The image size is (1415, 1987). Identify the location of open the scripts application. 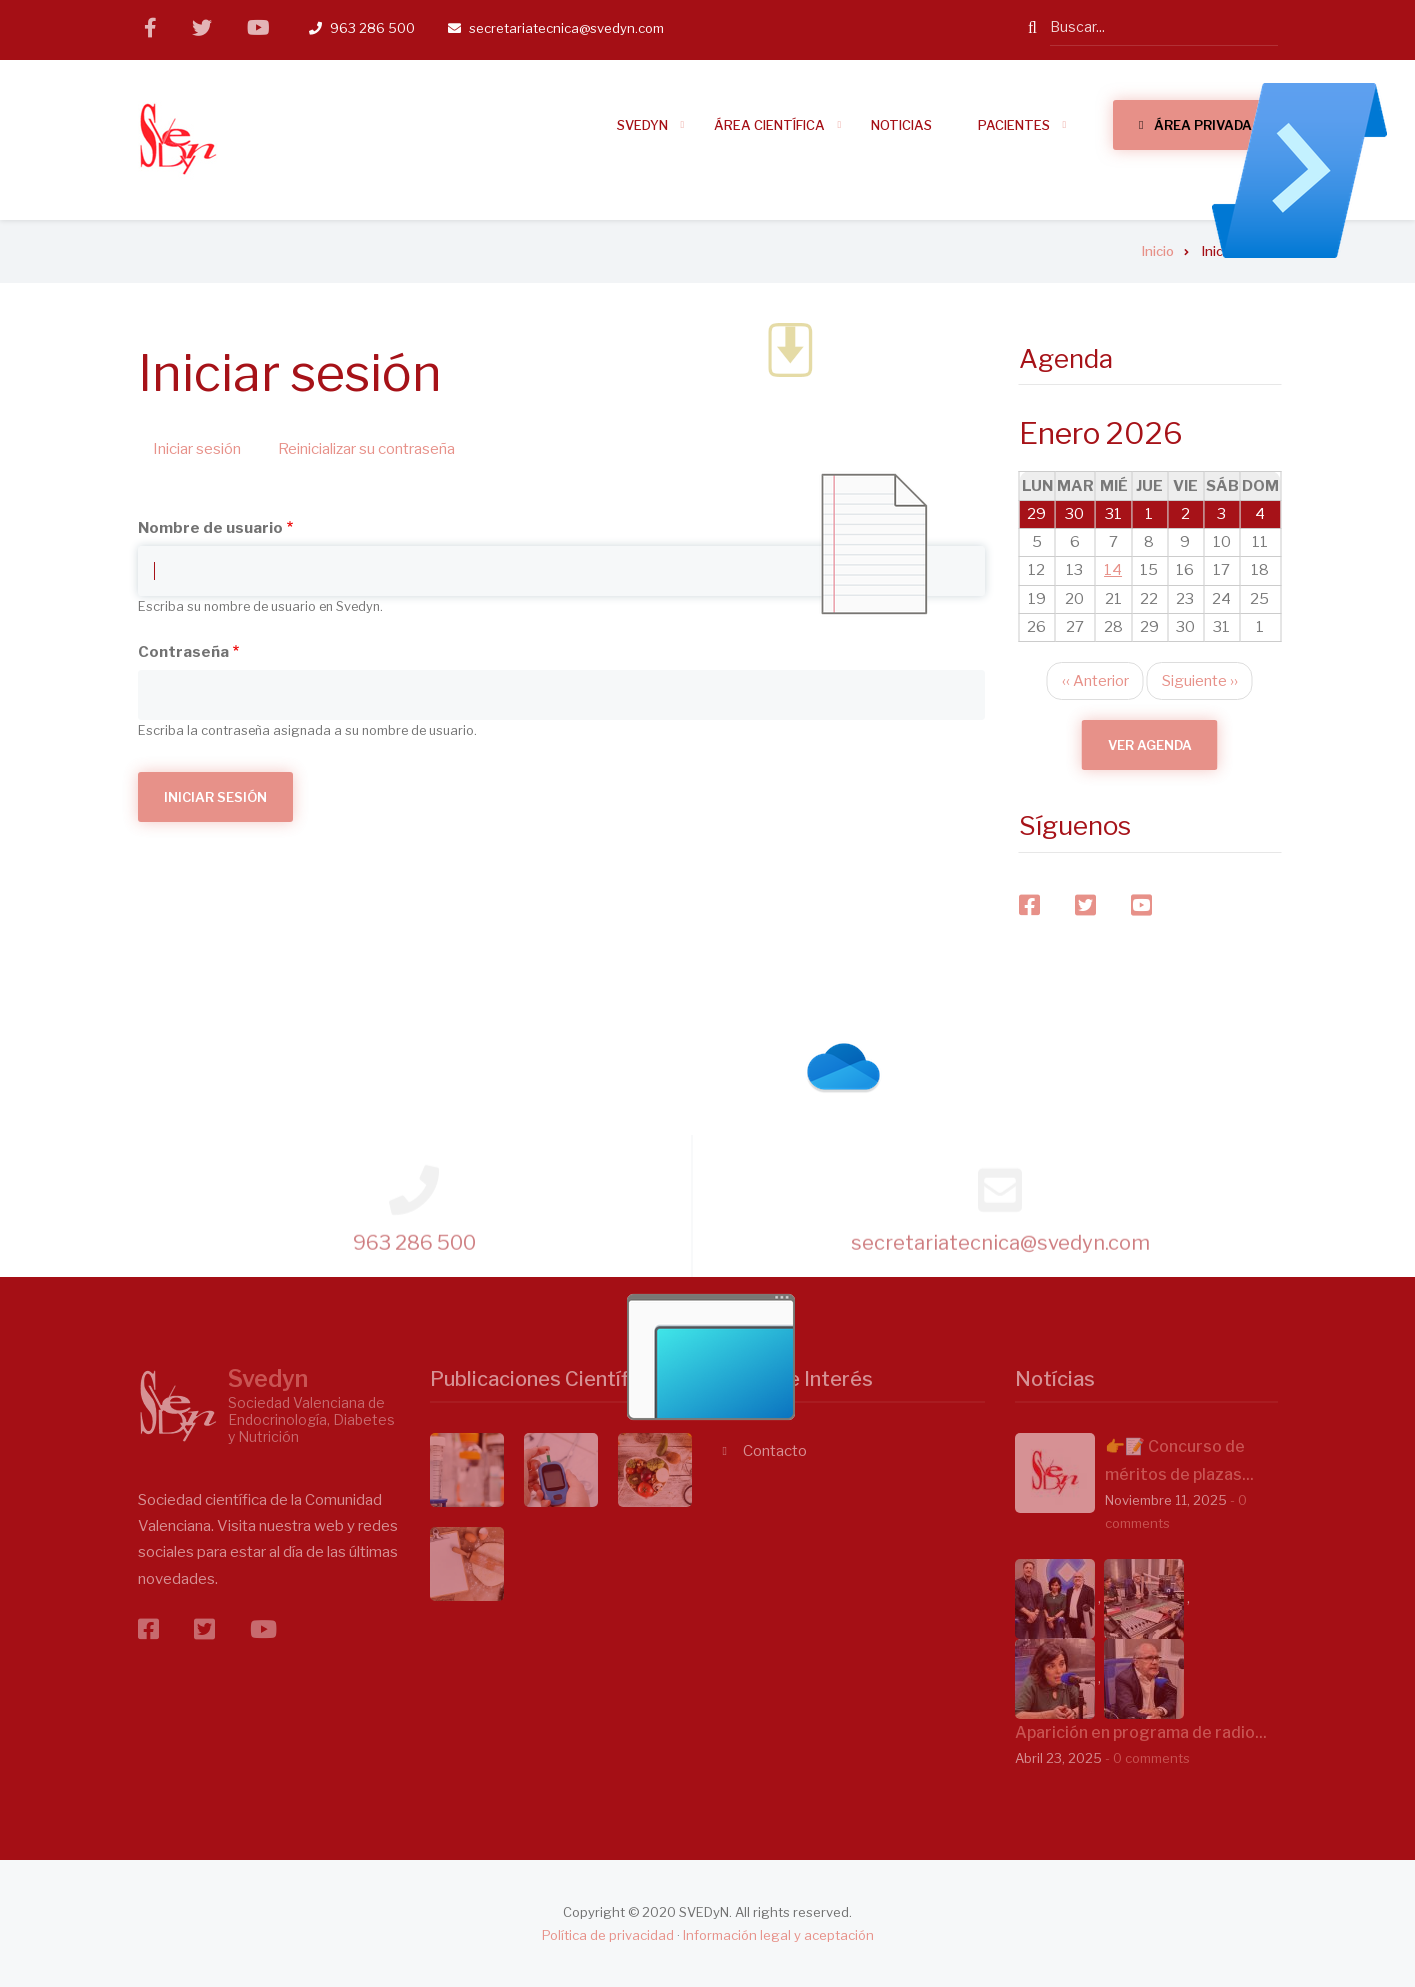
(1299, 170).